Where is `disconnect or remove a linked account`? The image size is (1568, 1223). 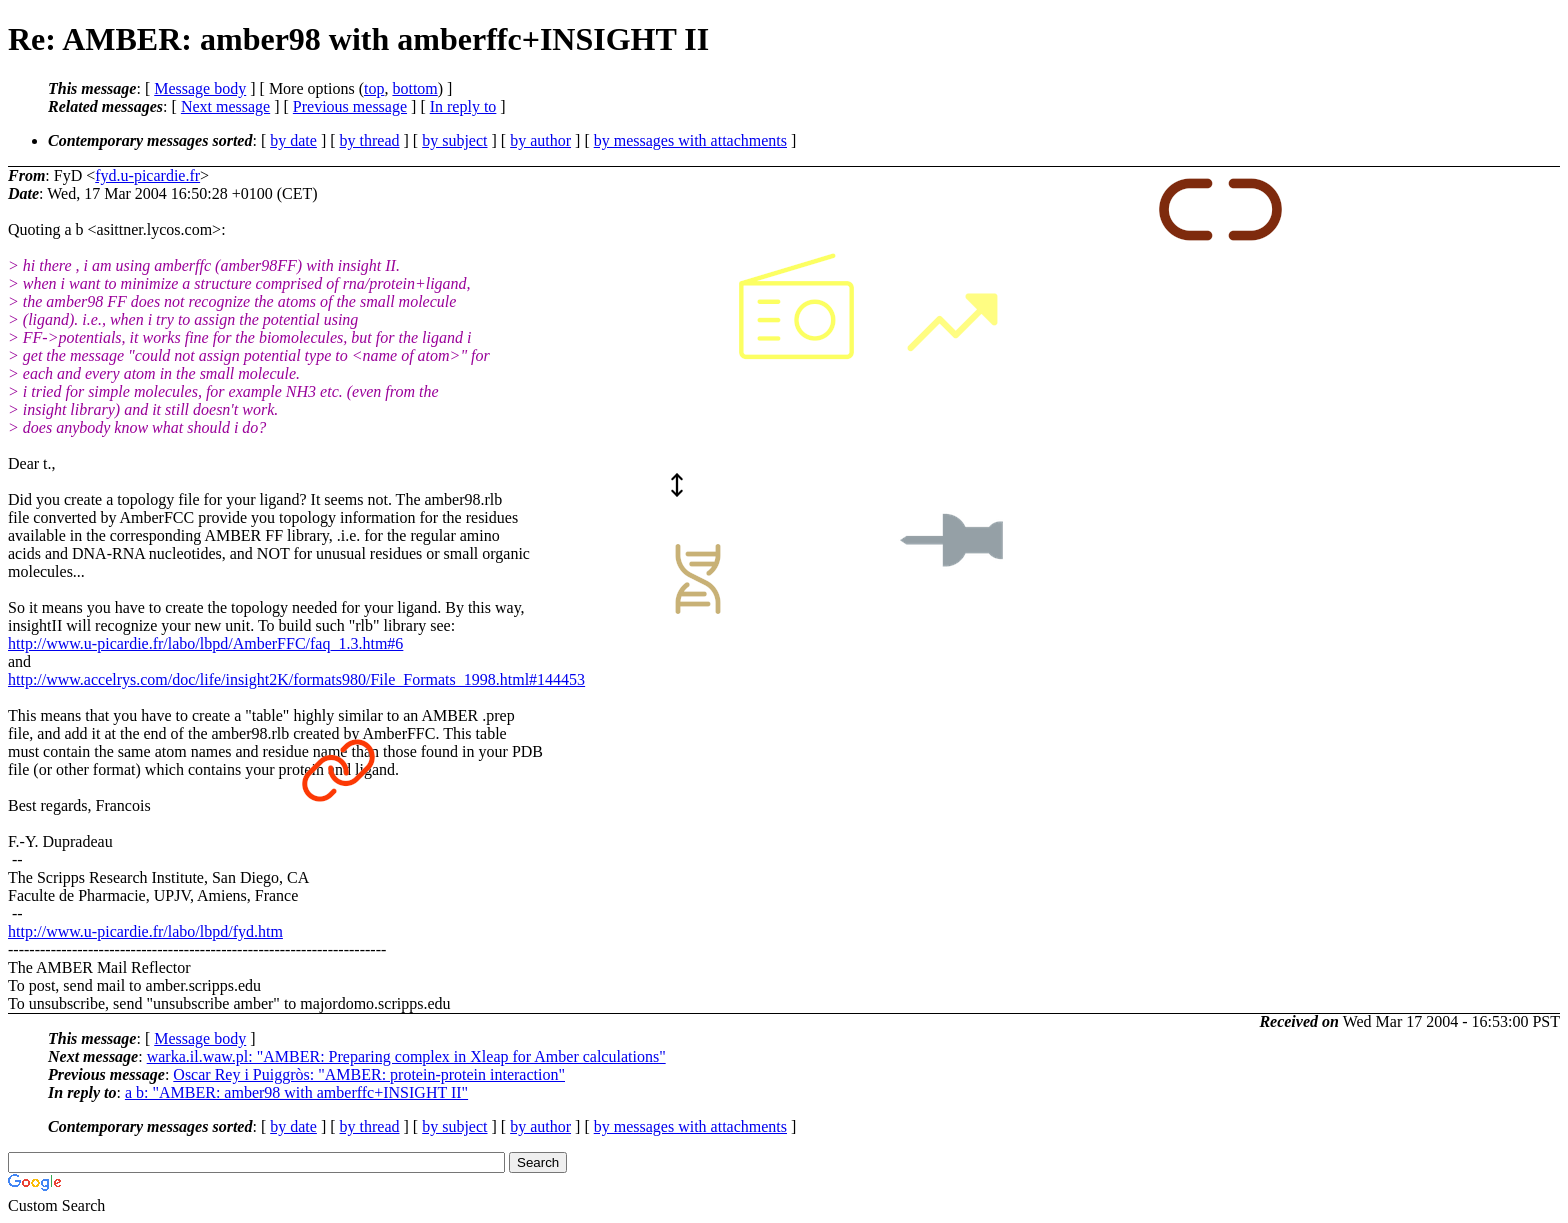 disconnect or remove a linked account is located at coordinates (1220, 209).